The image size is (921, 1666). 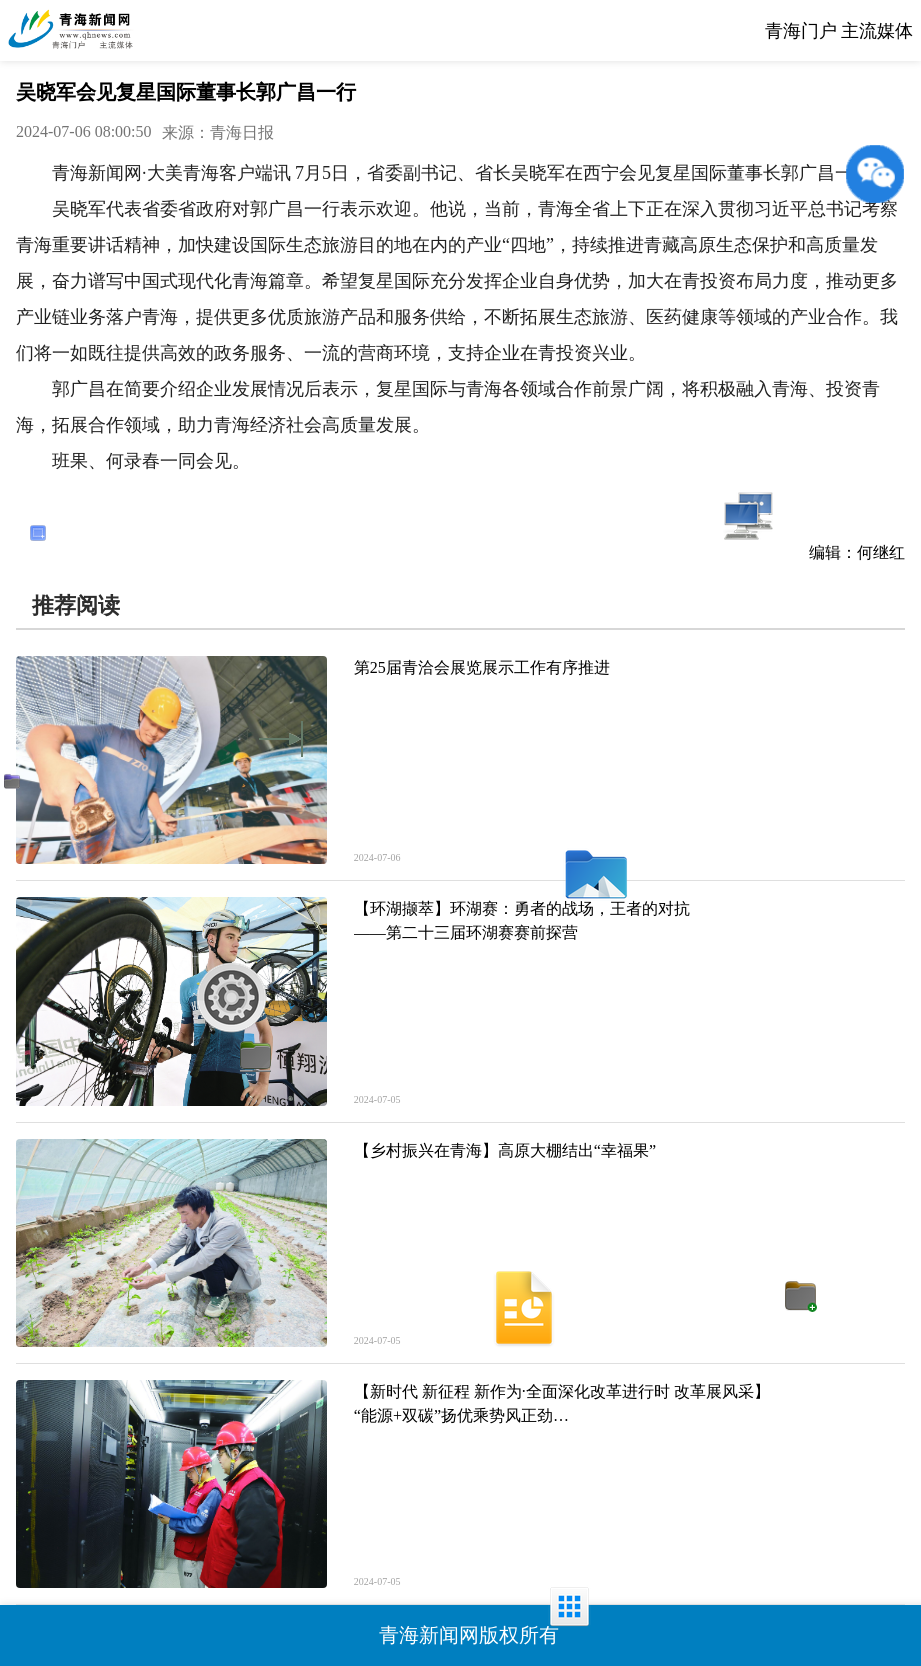 What do you see at coordinates (255, 1056) in the screenshot?
I see `access files stored on a remote server` at bounding box center [255, 1056].